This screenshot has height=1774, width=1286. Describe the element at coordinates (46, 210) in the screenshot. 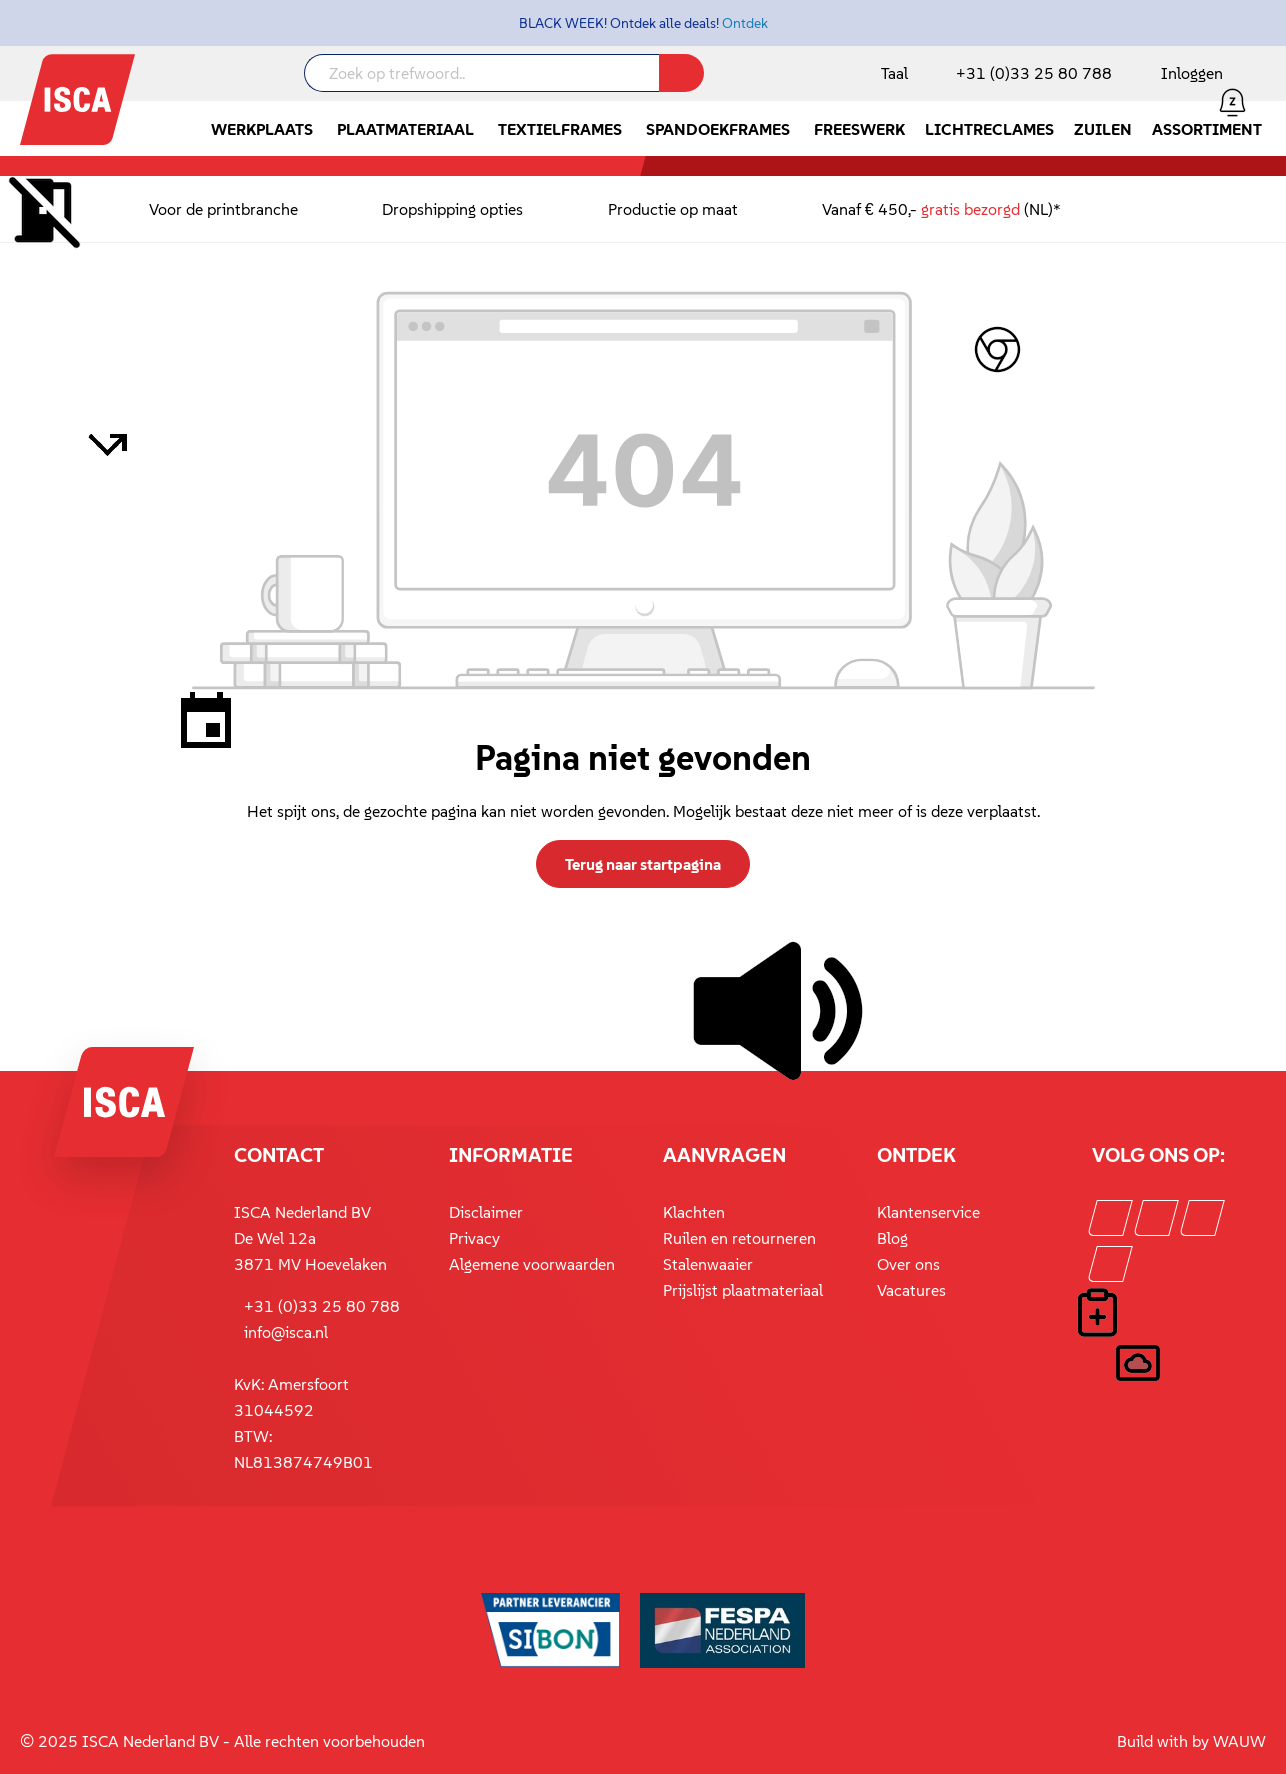

I see `no meeting room available` at that location.